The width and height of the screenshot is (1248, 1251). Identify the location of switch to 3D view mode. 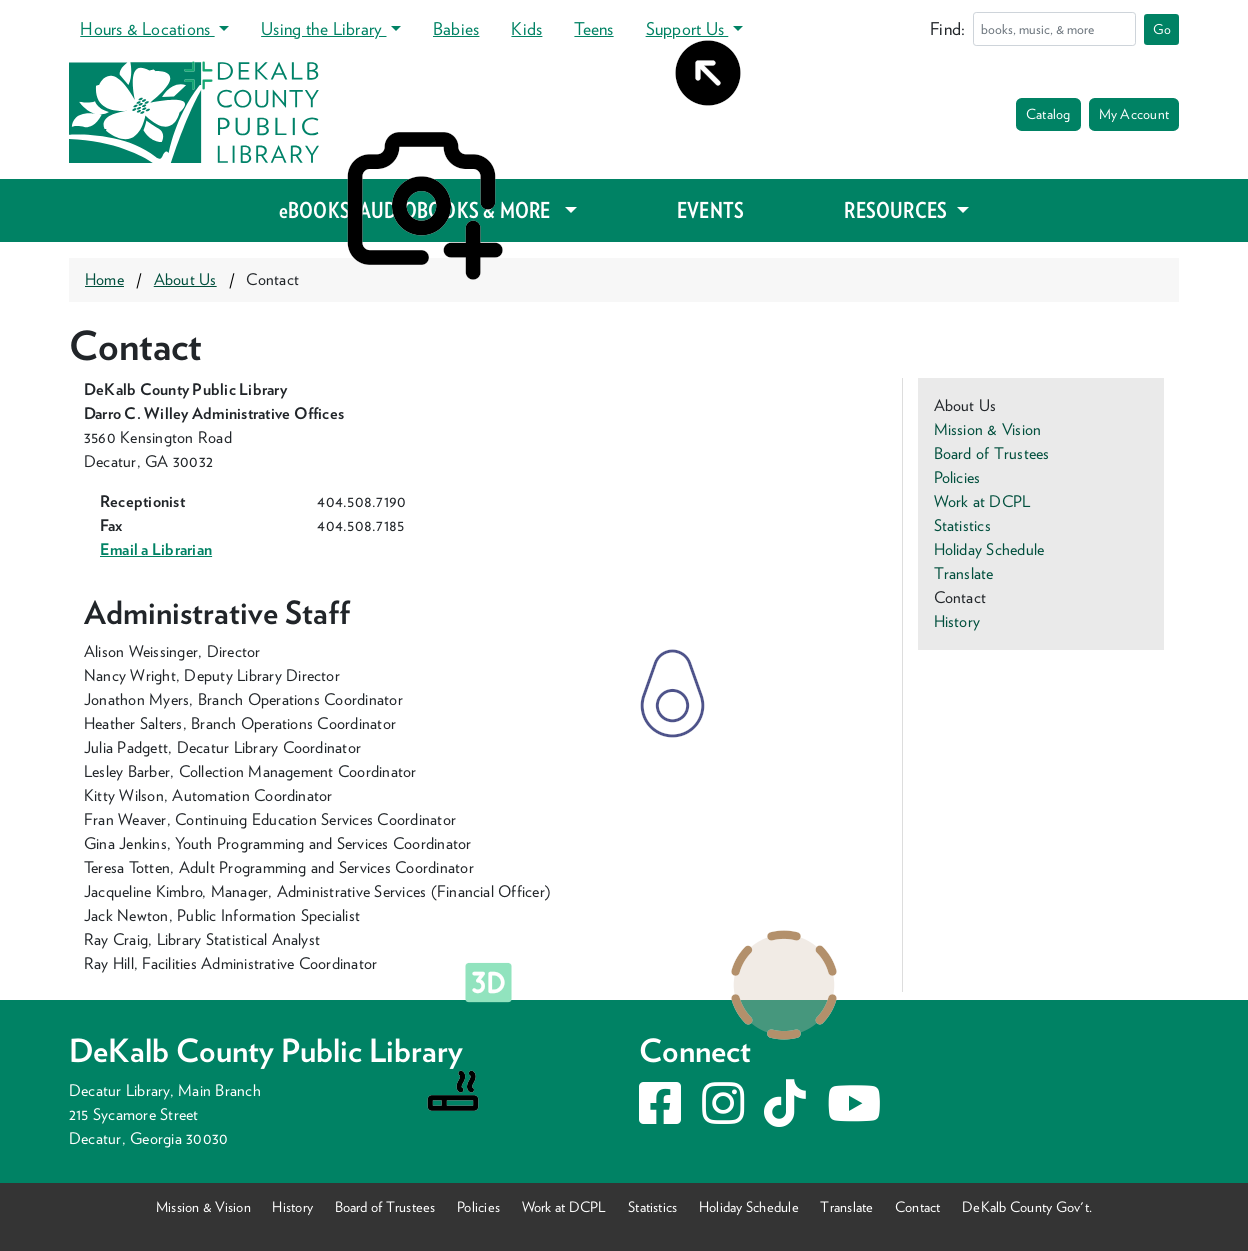
(488, 982).